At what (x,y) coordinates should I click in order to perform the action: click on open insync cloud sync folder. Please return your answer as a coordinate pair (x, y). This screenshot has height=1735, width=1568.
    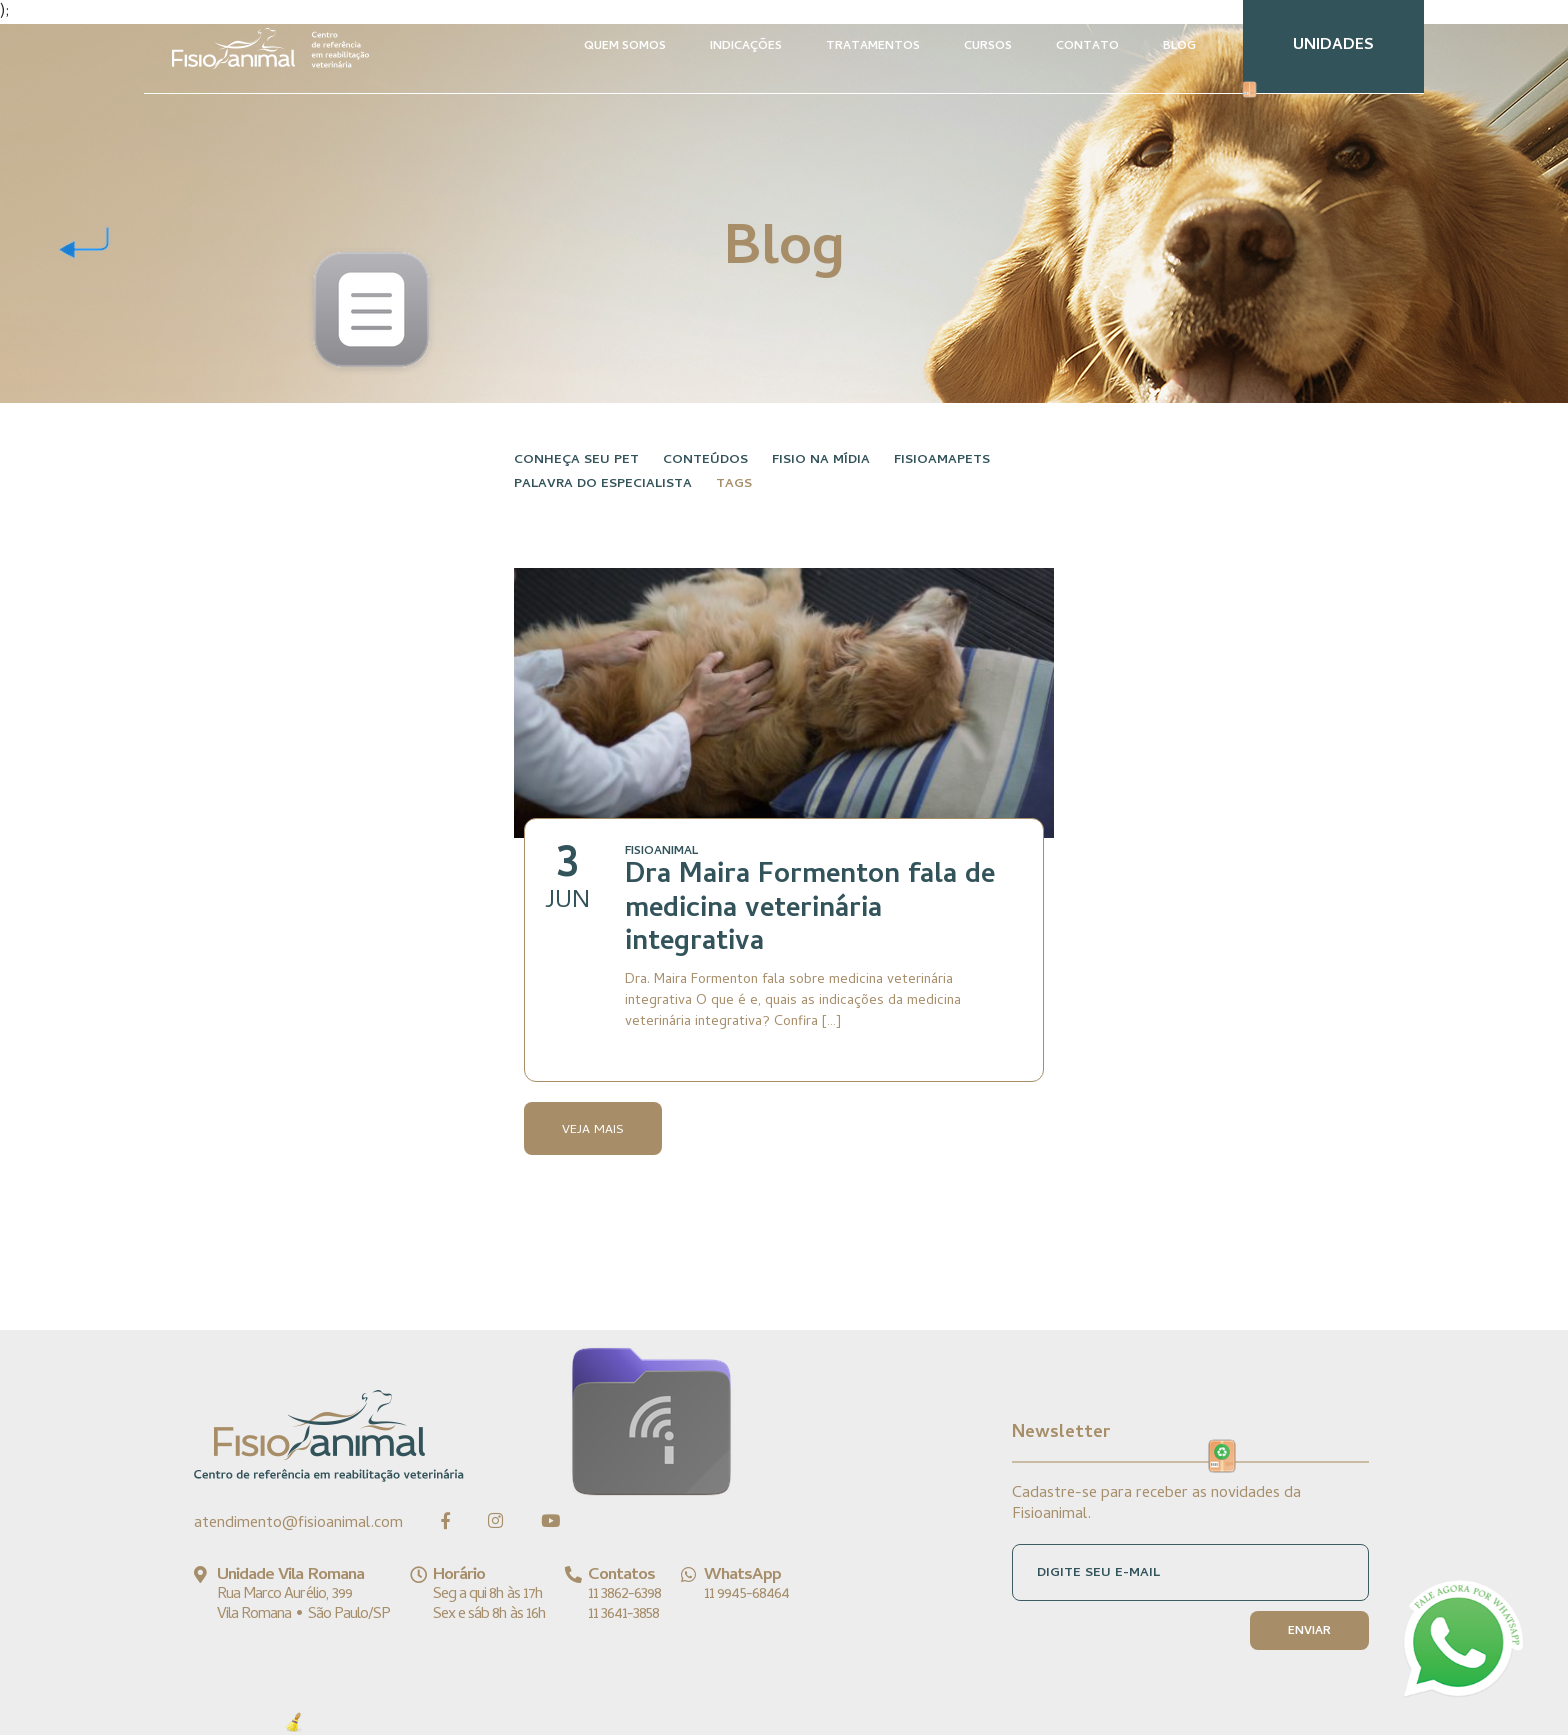
    Looking at the image, I should click on (651, 1421).